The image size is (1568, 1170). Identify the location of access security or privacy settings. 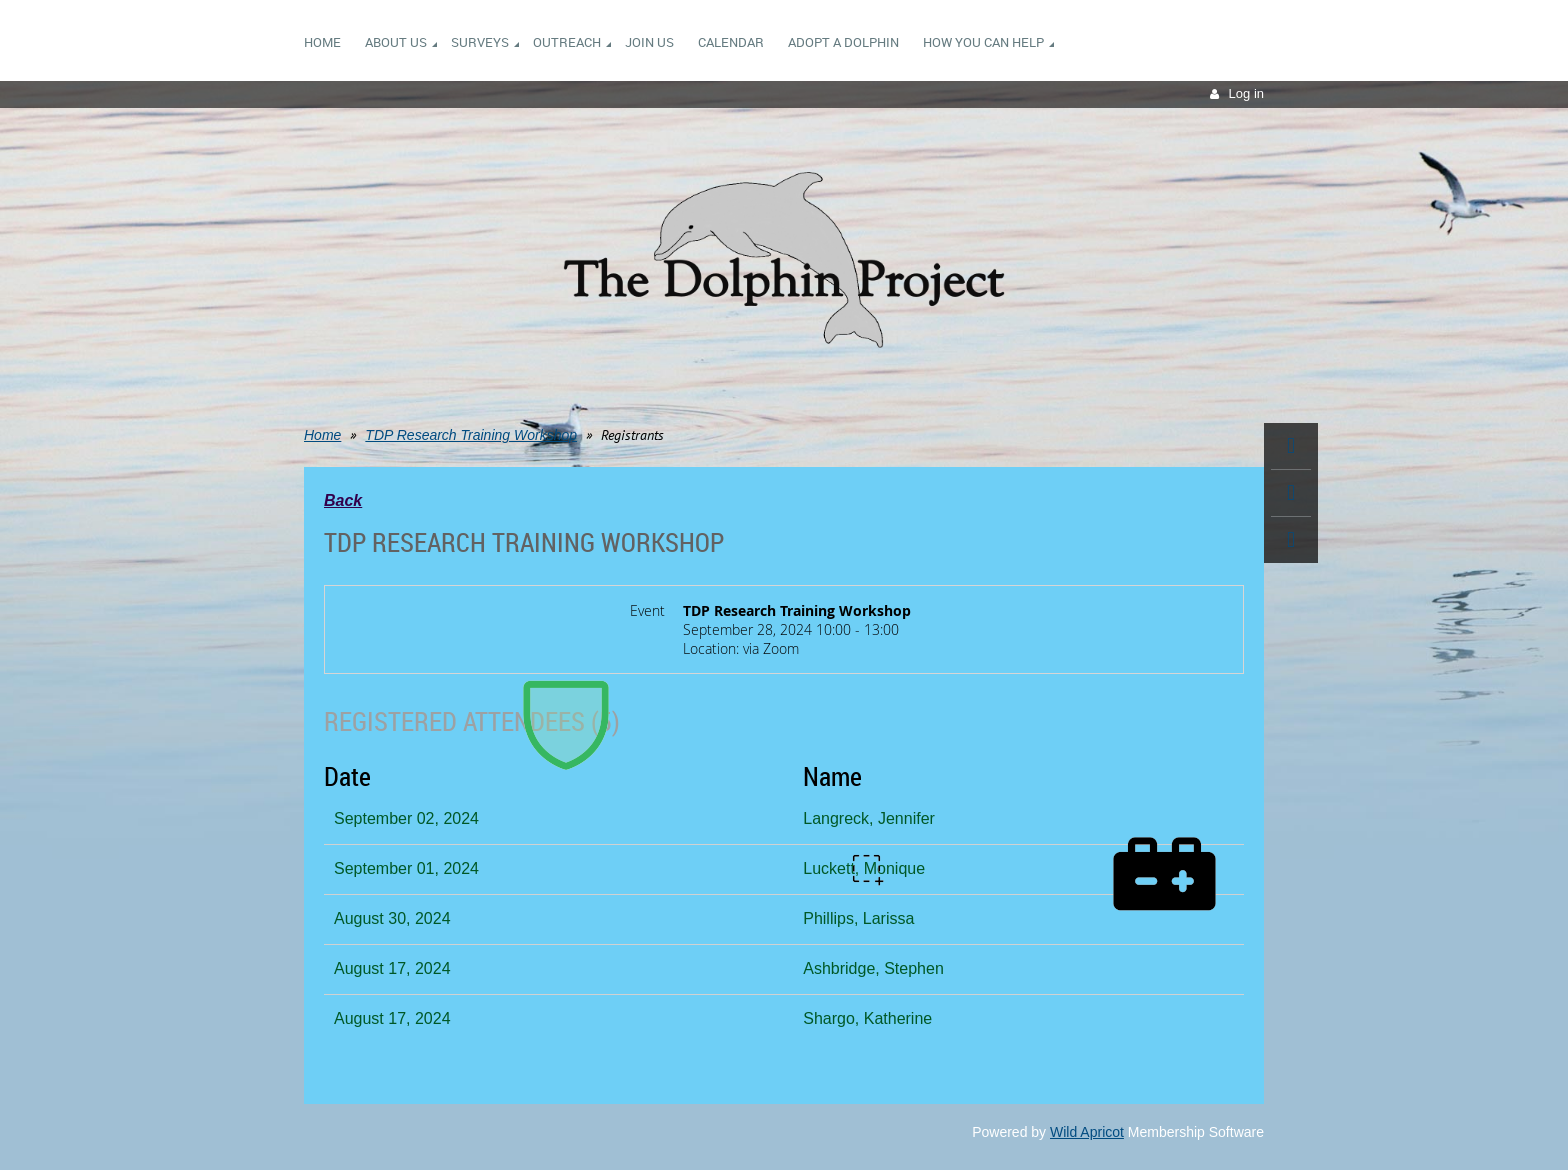
(566, 720).